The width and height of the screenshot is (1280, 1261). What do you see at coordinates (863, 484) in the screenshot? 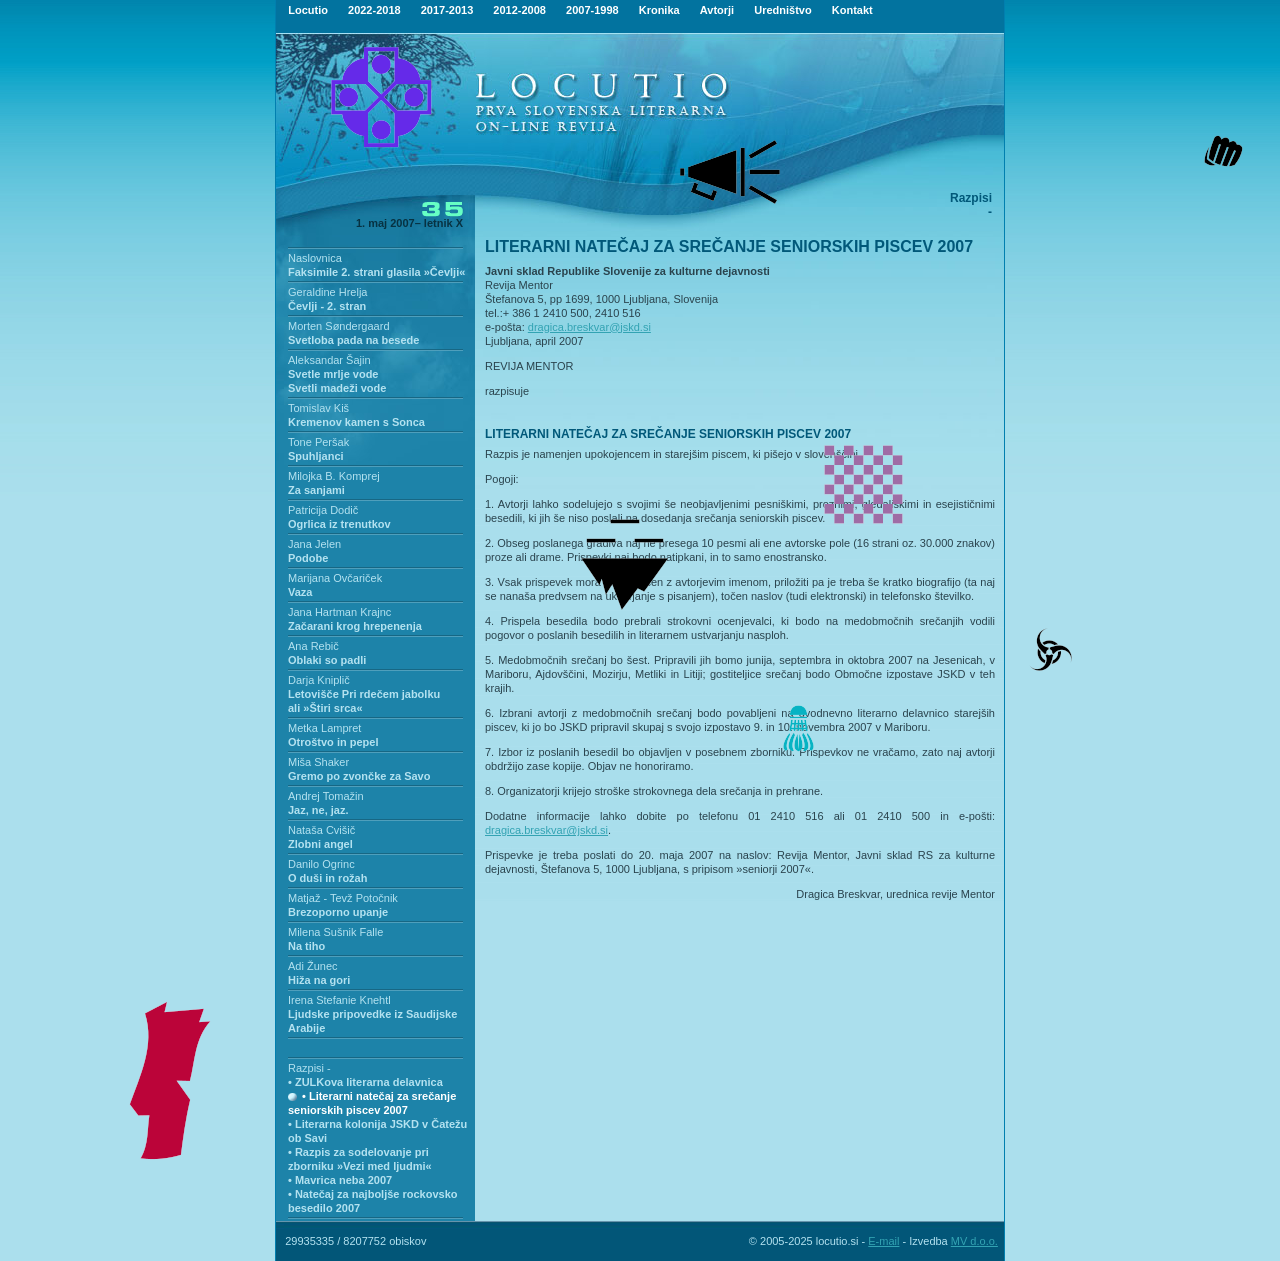
I see `start a new chess game` at bounding box center [863, 484].